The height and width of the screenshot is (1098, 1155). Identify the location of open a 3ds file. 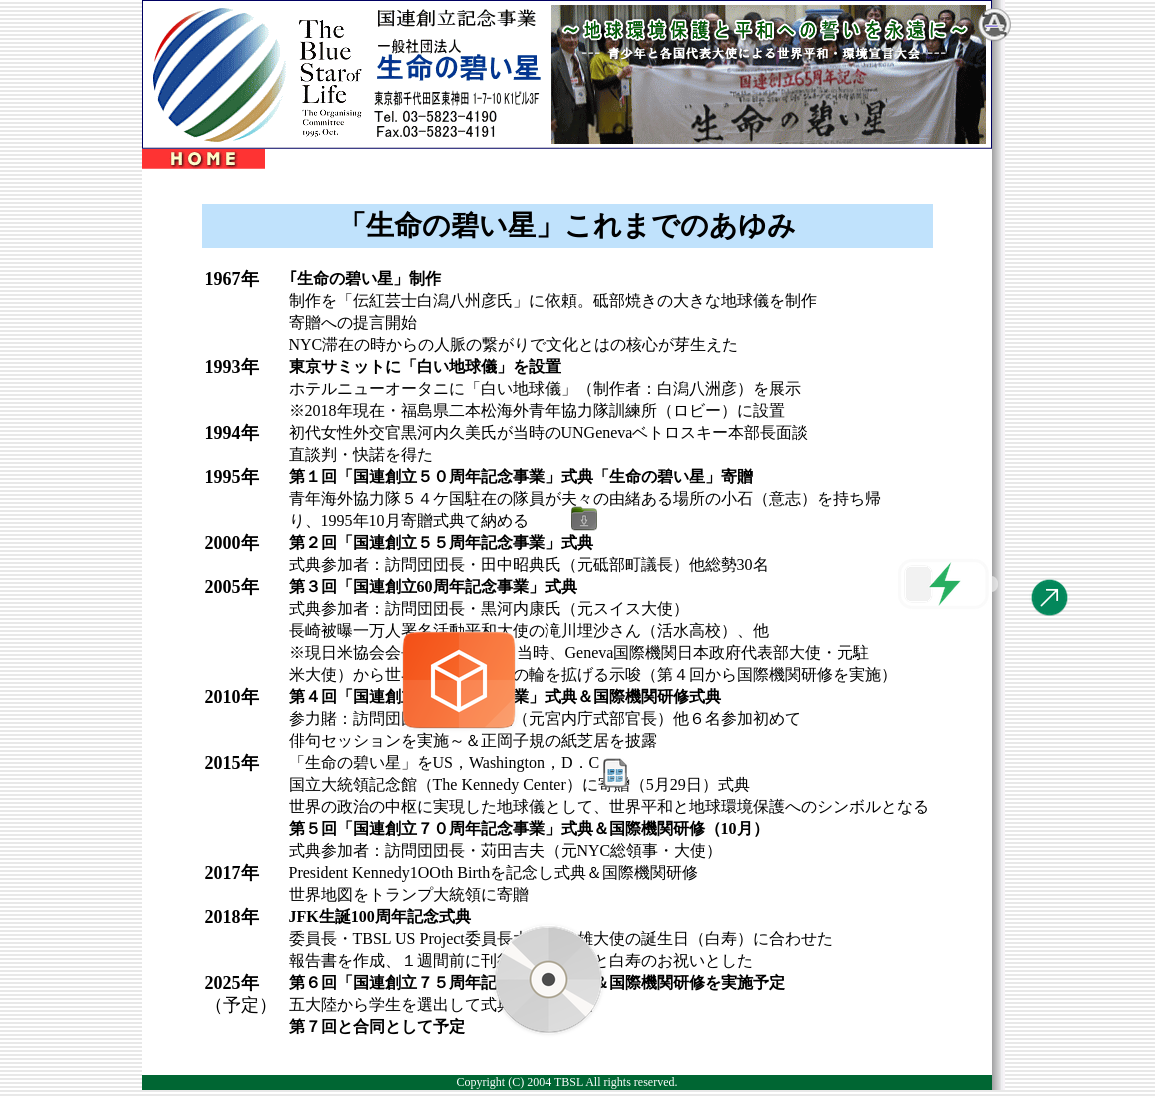
(459, 676).